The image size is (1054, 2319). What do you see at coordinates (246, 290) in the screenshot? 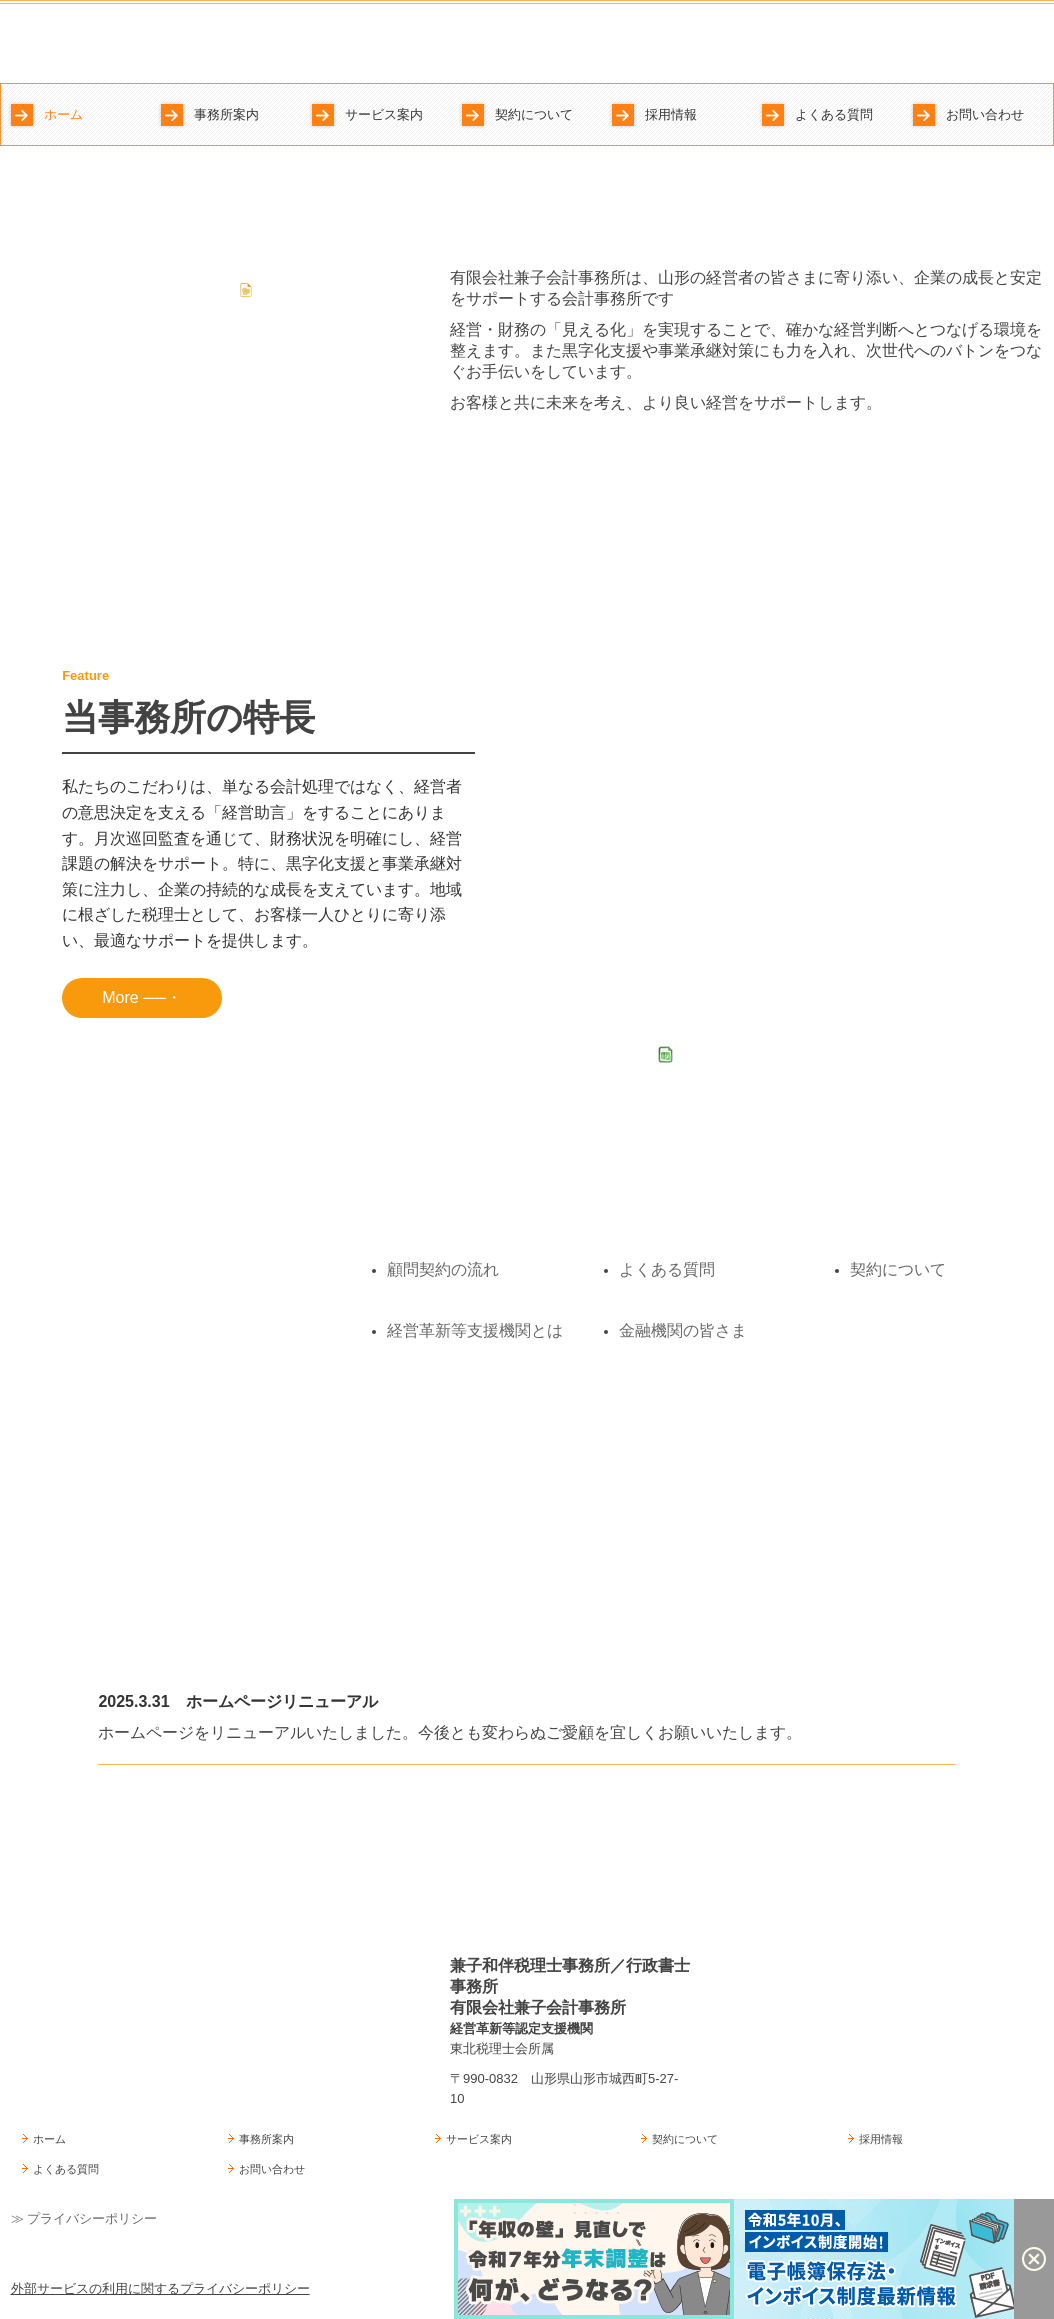
I see `a libreoffice draw document file` at bounding box center [246, 290].